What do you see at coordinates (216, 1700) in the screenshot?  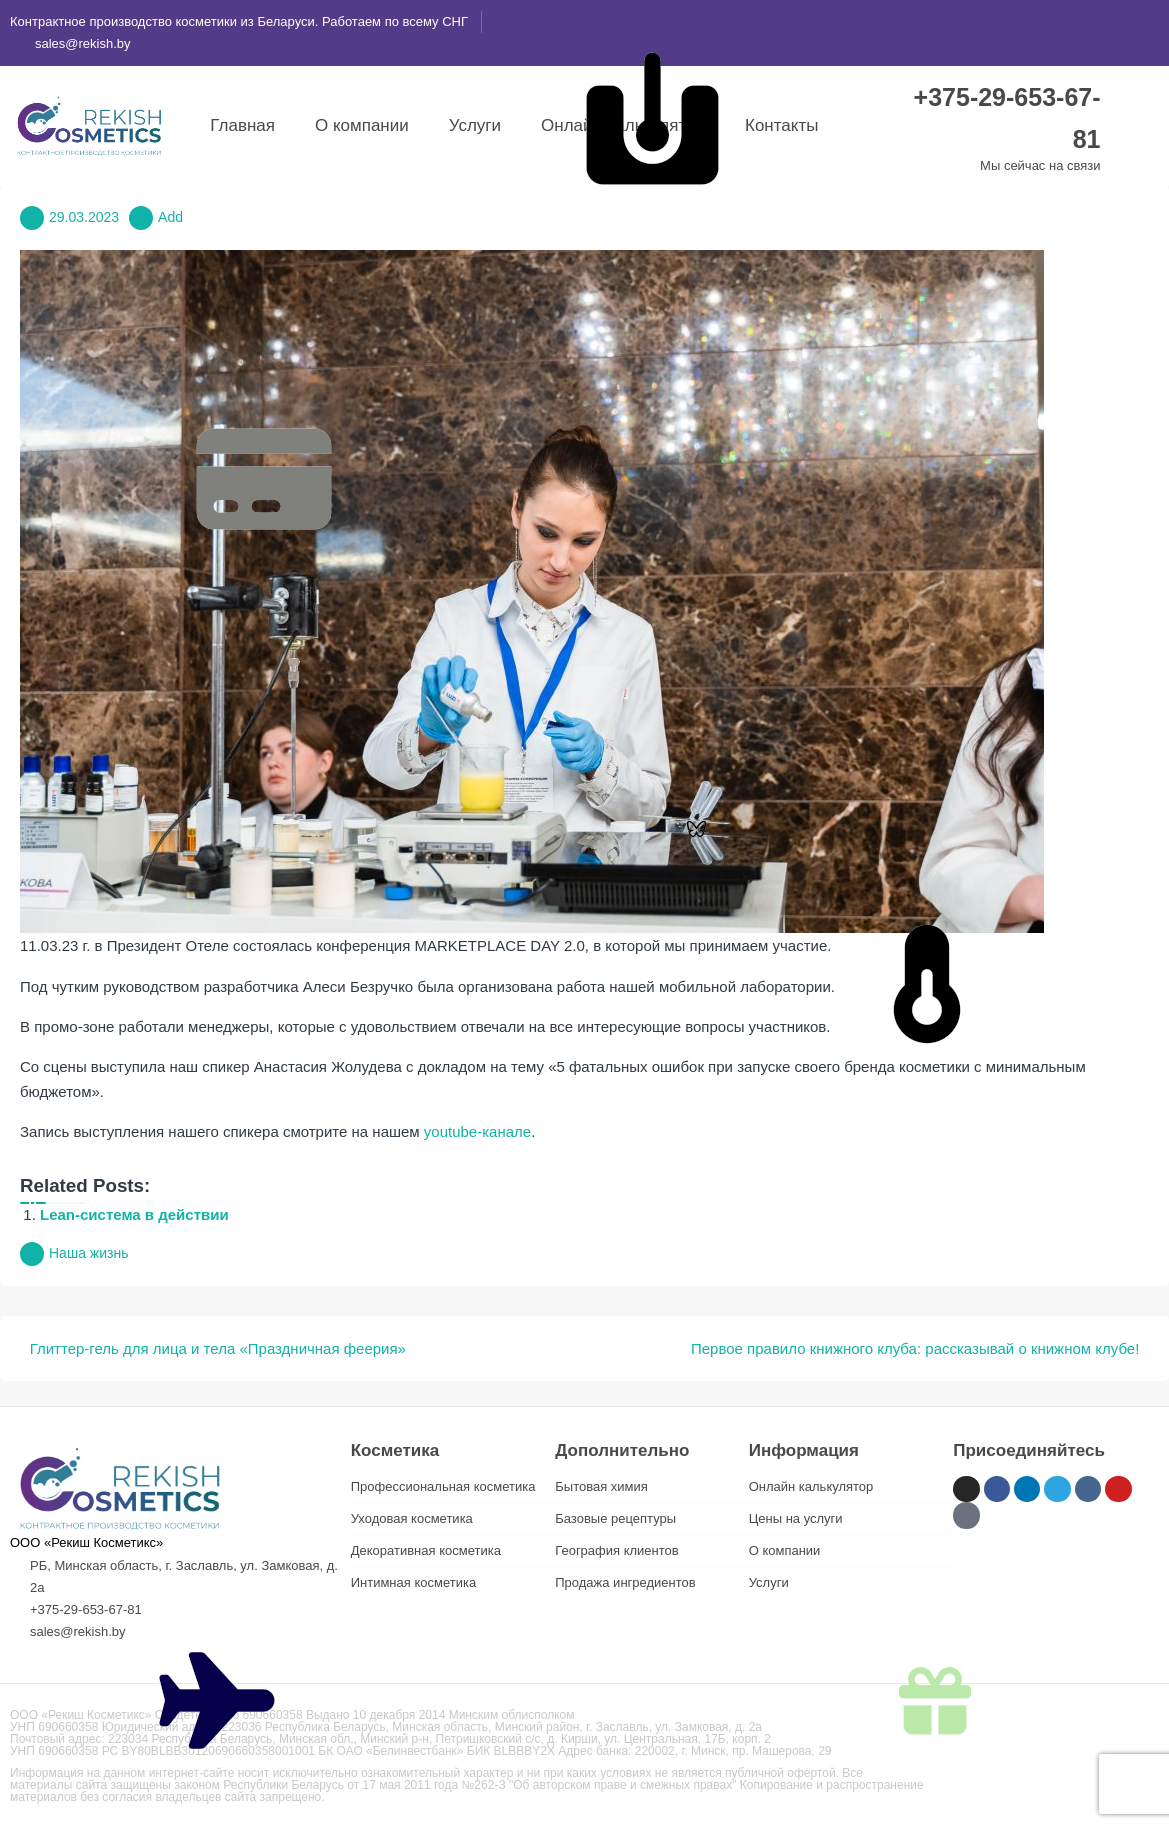 I see `enable airplane mode` at bounding box center [216, 1700].